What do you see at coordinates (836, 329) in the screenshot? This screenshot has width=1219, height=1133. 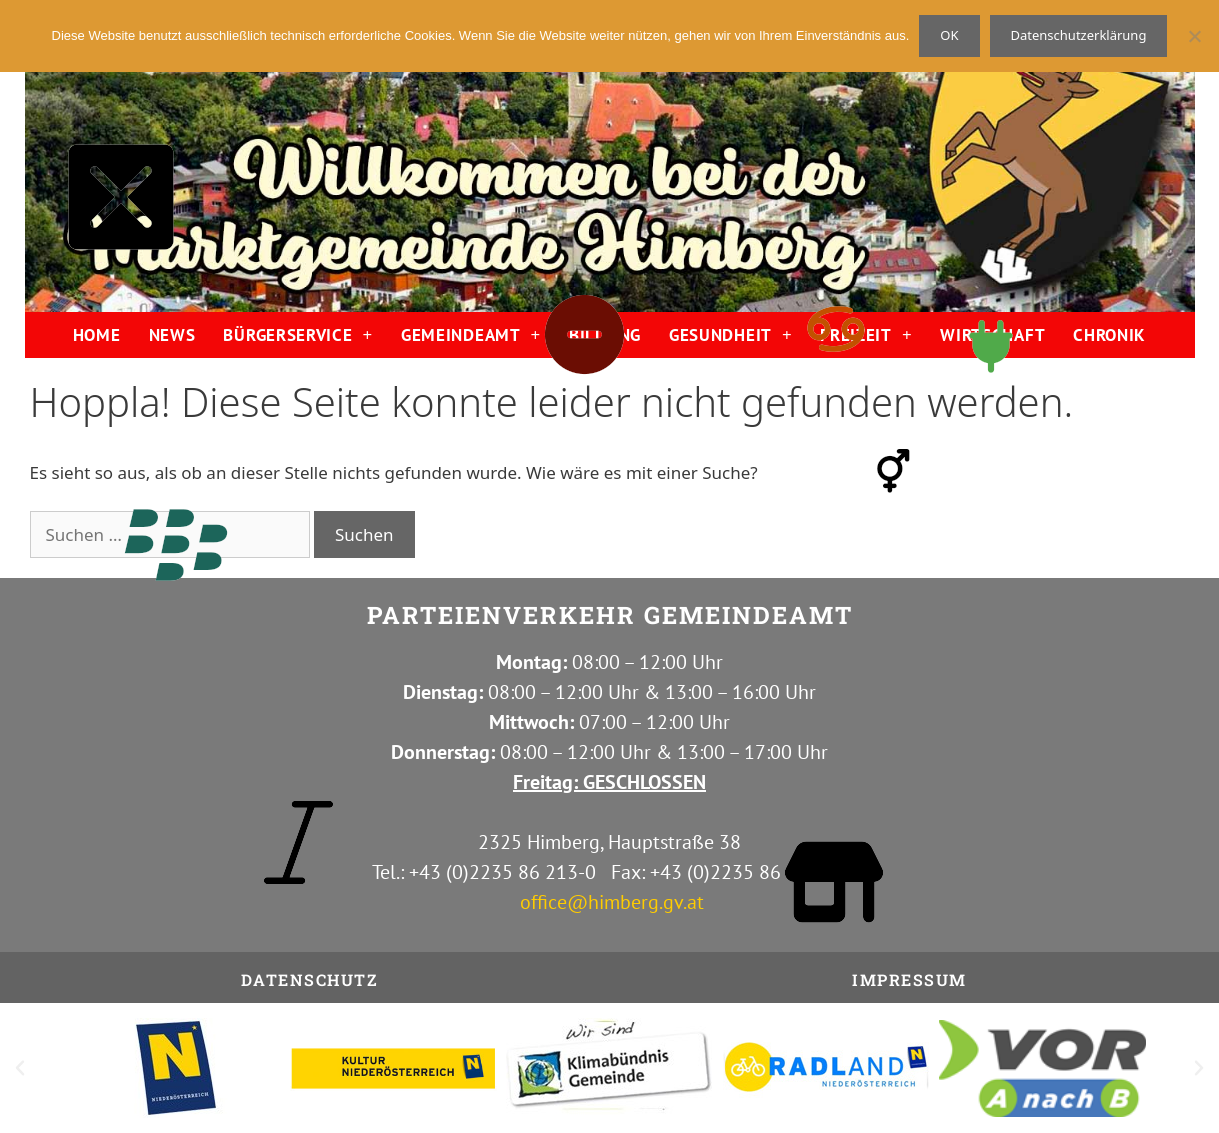 I see `indicates cancer zodiac sign` at bounding box center [836, 329].